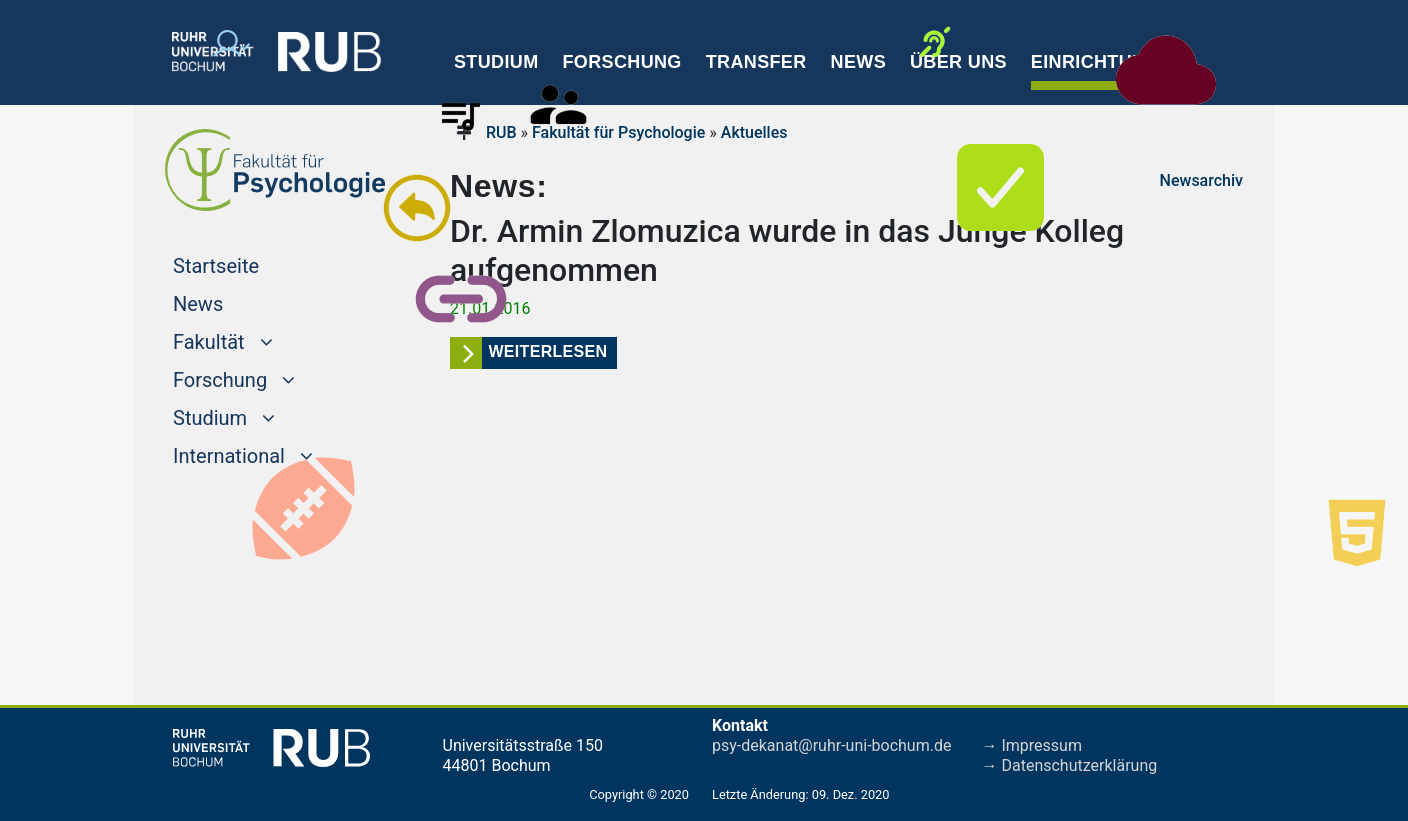 This screenshot has width=1408, height=821. What do you see at coordinates (303, 508) in the screenshot?
I see `view american football scores or content` at bounding box center [303, 508].